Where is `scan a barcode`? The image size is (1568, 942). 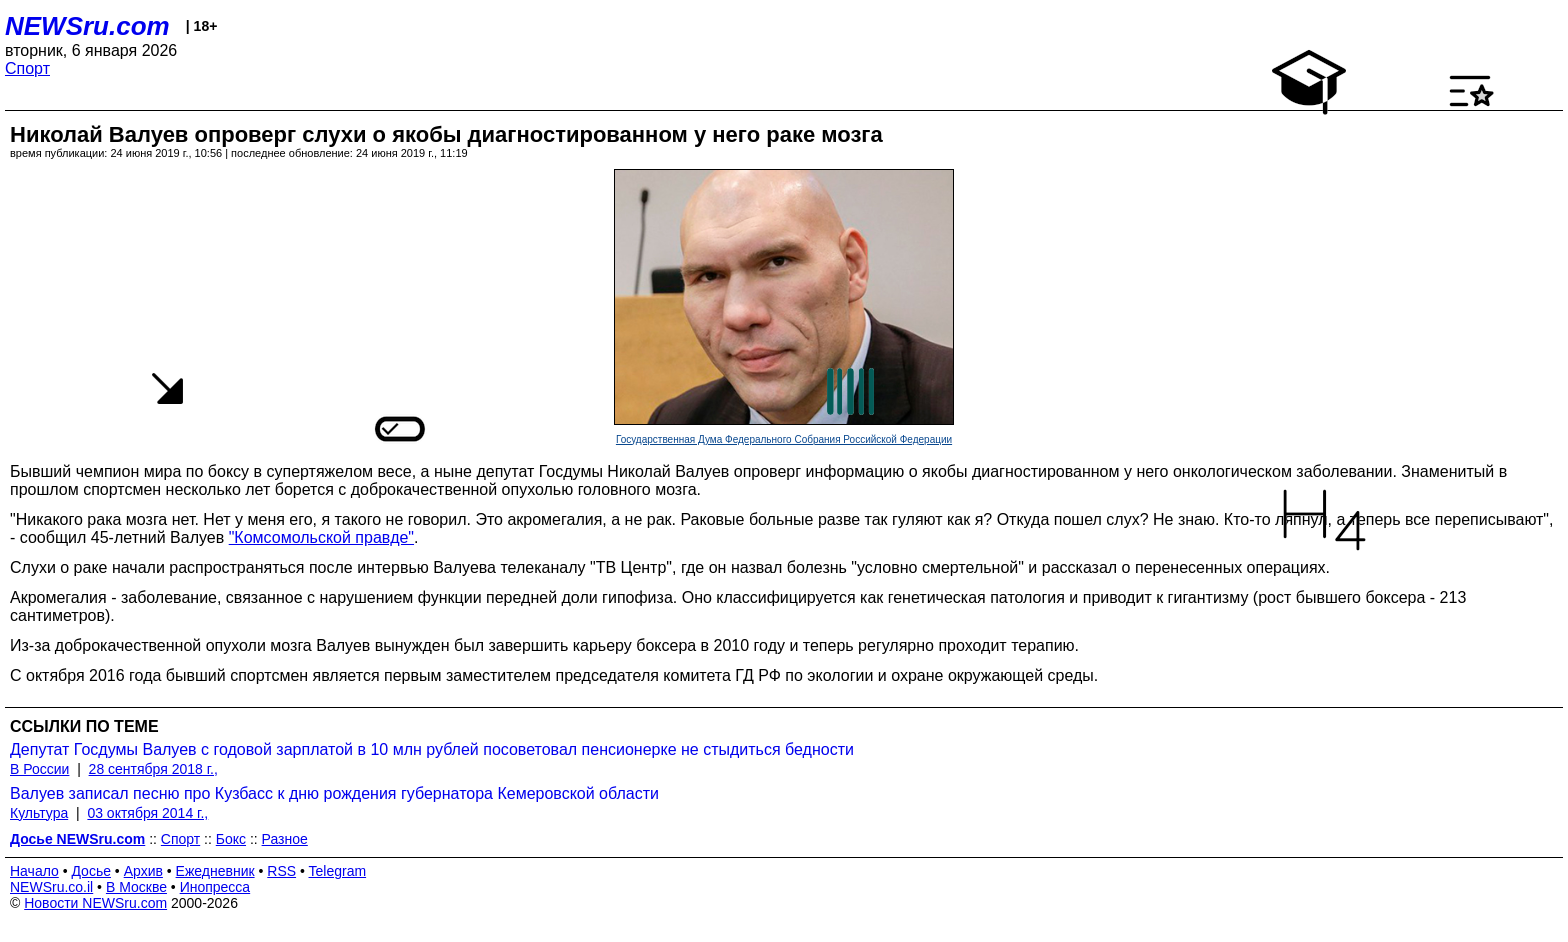 scan a barcode is located at coordinates (850, 391).